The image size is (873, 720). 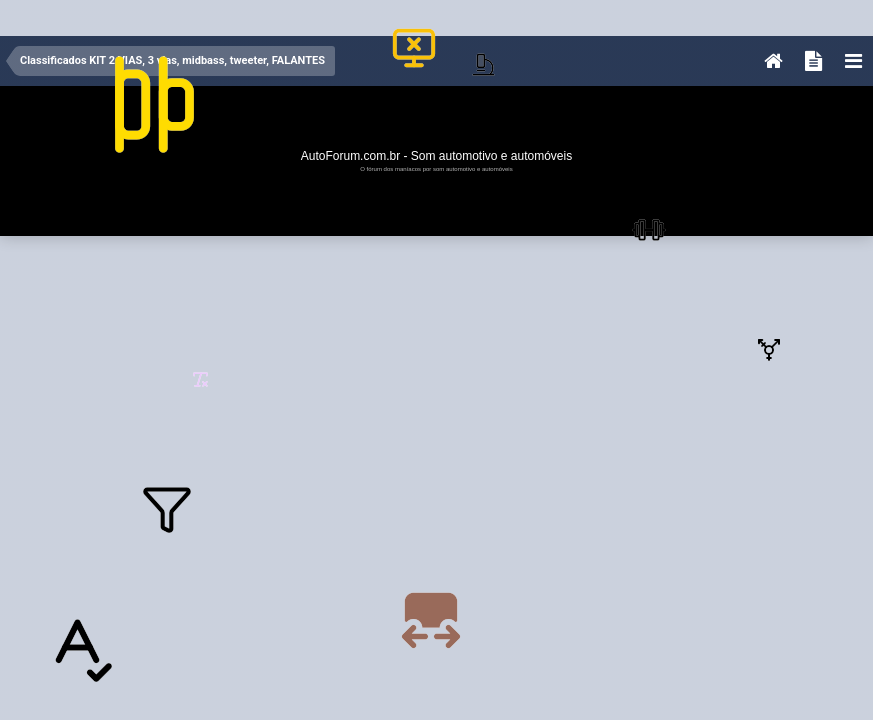 I want to click on access research or scientific tools, so click(x=483, y=65).